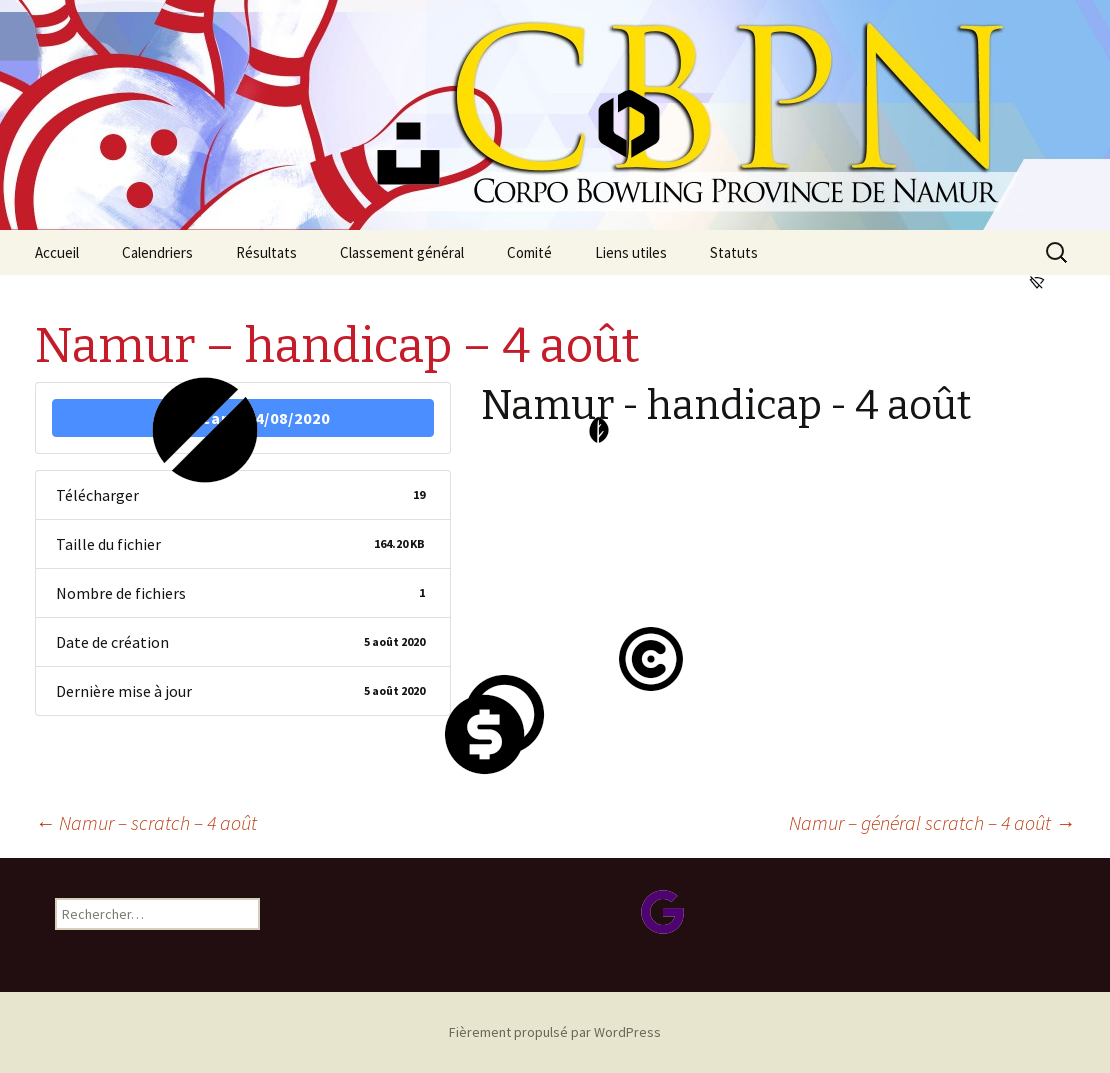 The image size is (1110, 1073). Describe the element at coordinates (1037, 283) in the screenshot. I see `indicates wifi is disabled or disconnected` at that location.